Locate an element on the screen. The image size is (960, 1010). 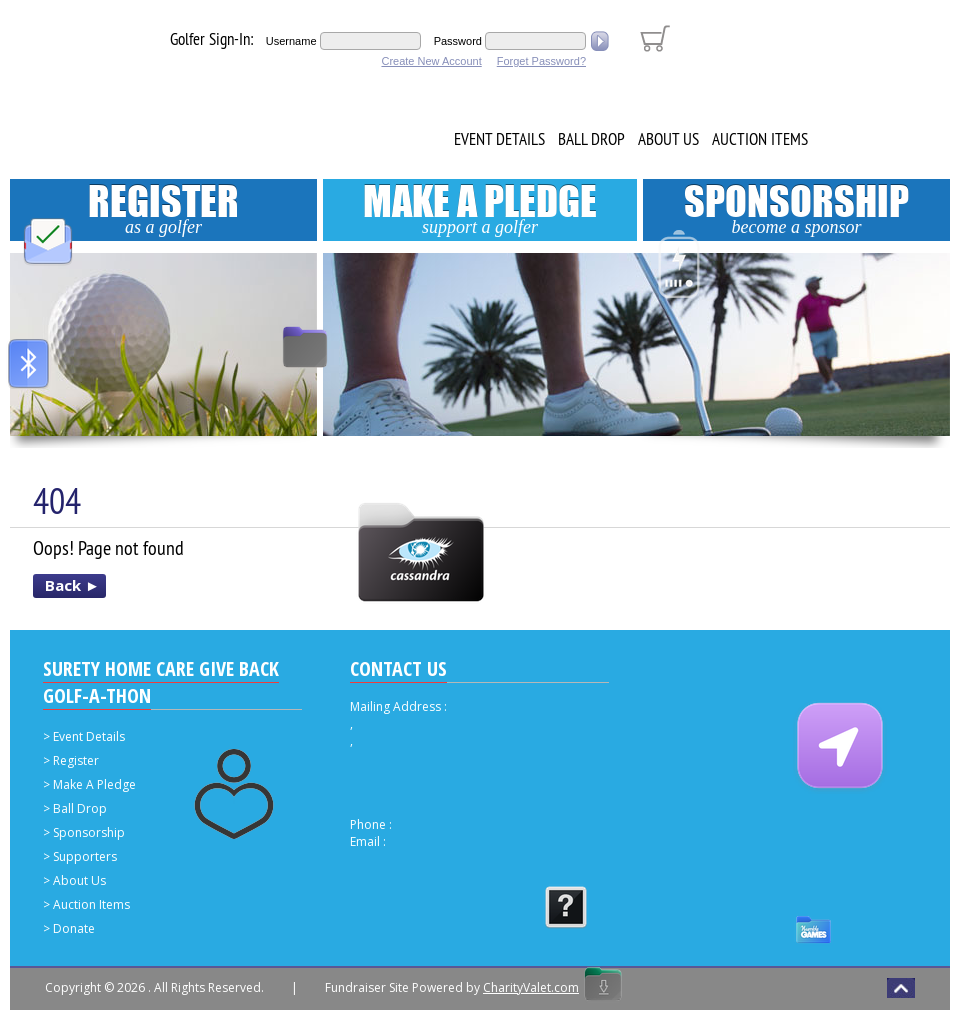
open a folder to view its contents is located at coordinates (305, 347).